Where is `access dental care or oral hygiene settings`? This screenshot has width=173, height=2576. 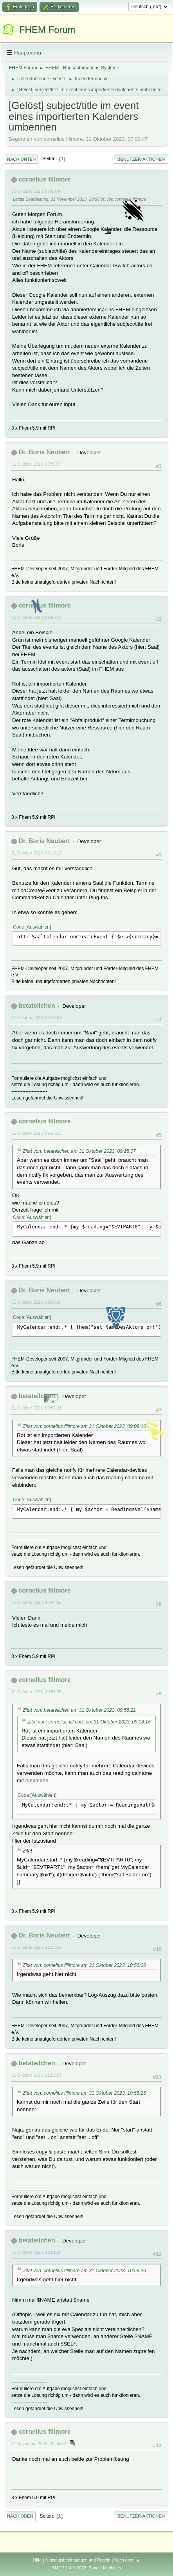
access dental care or oral hygiene settings is located at coordinates (108, 231).